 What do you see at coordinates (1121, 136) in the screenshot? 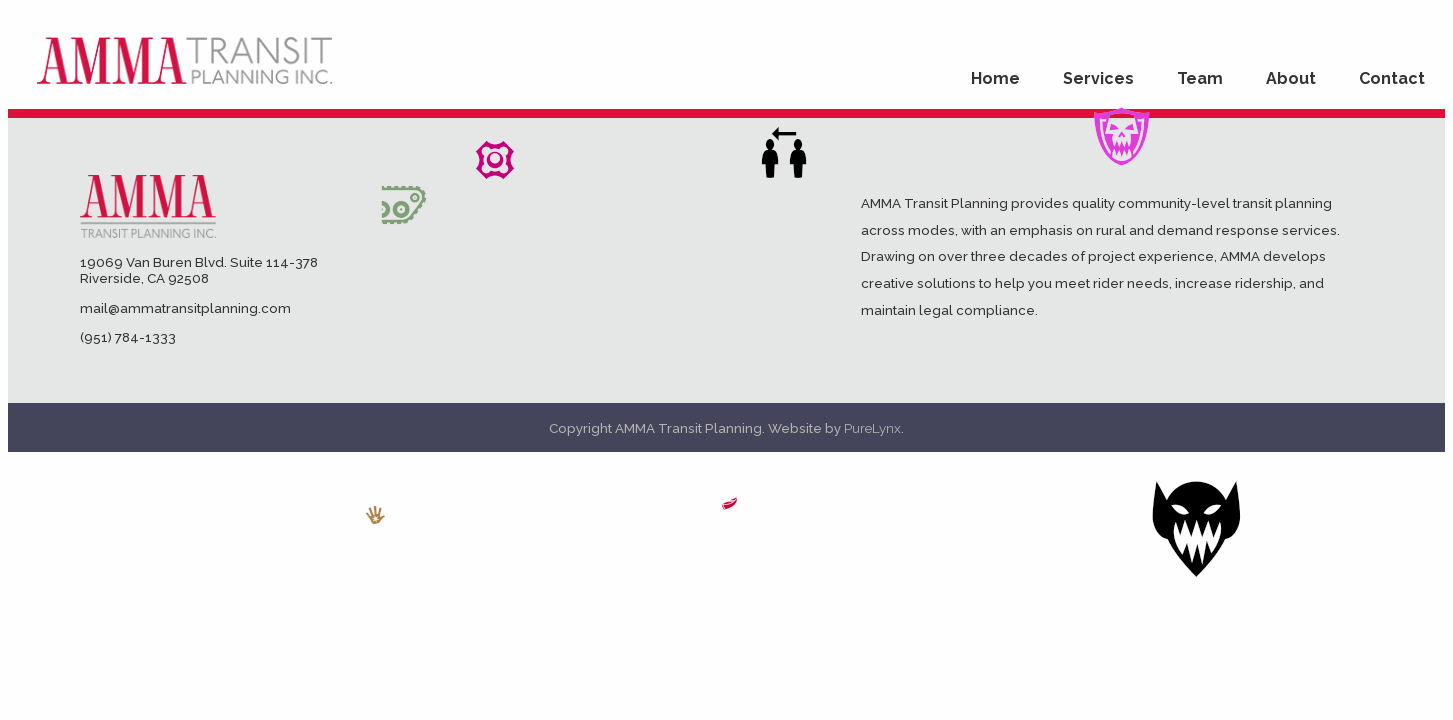
I see `indicates a security threat or danger warning` at bounding box center [1121, 136].